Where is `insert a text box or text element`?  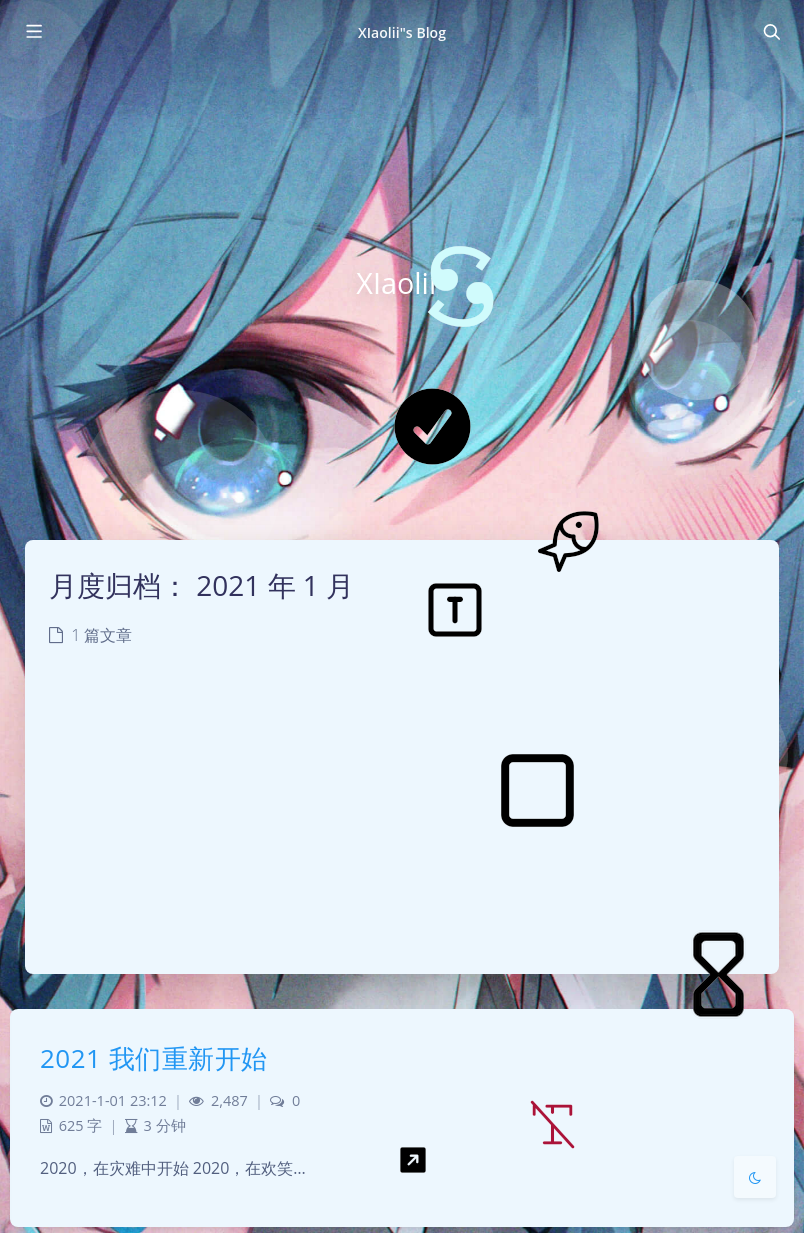 insert a text box or text element is located at coordinates (455, 610).